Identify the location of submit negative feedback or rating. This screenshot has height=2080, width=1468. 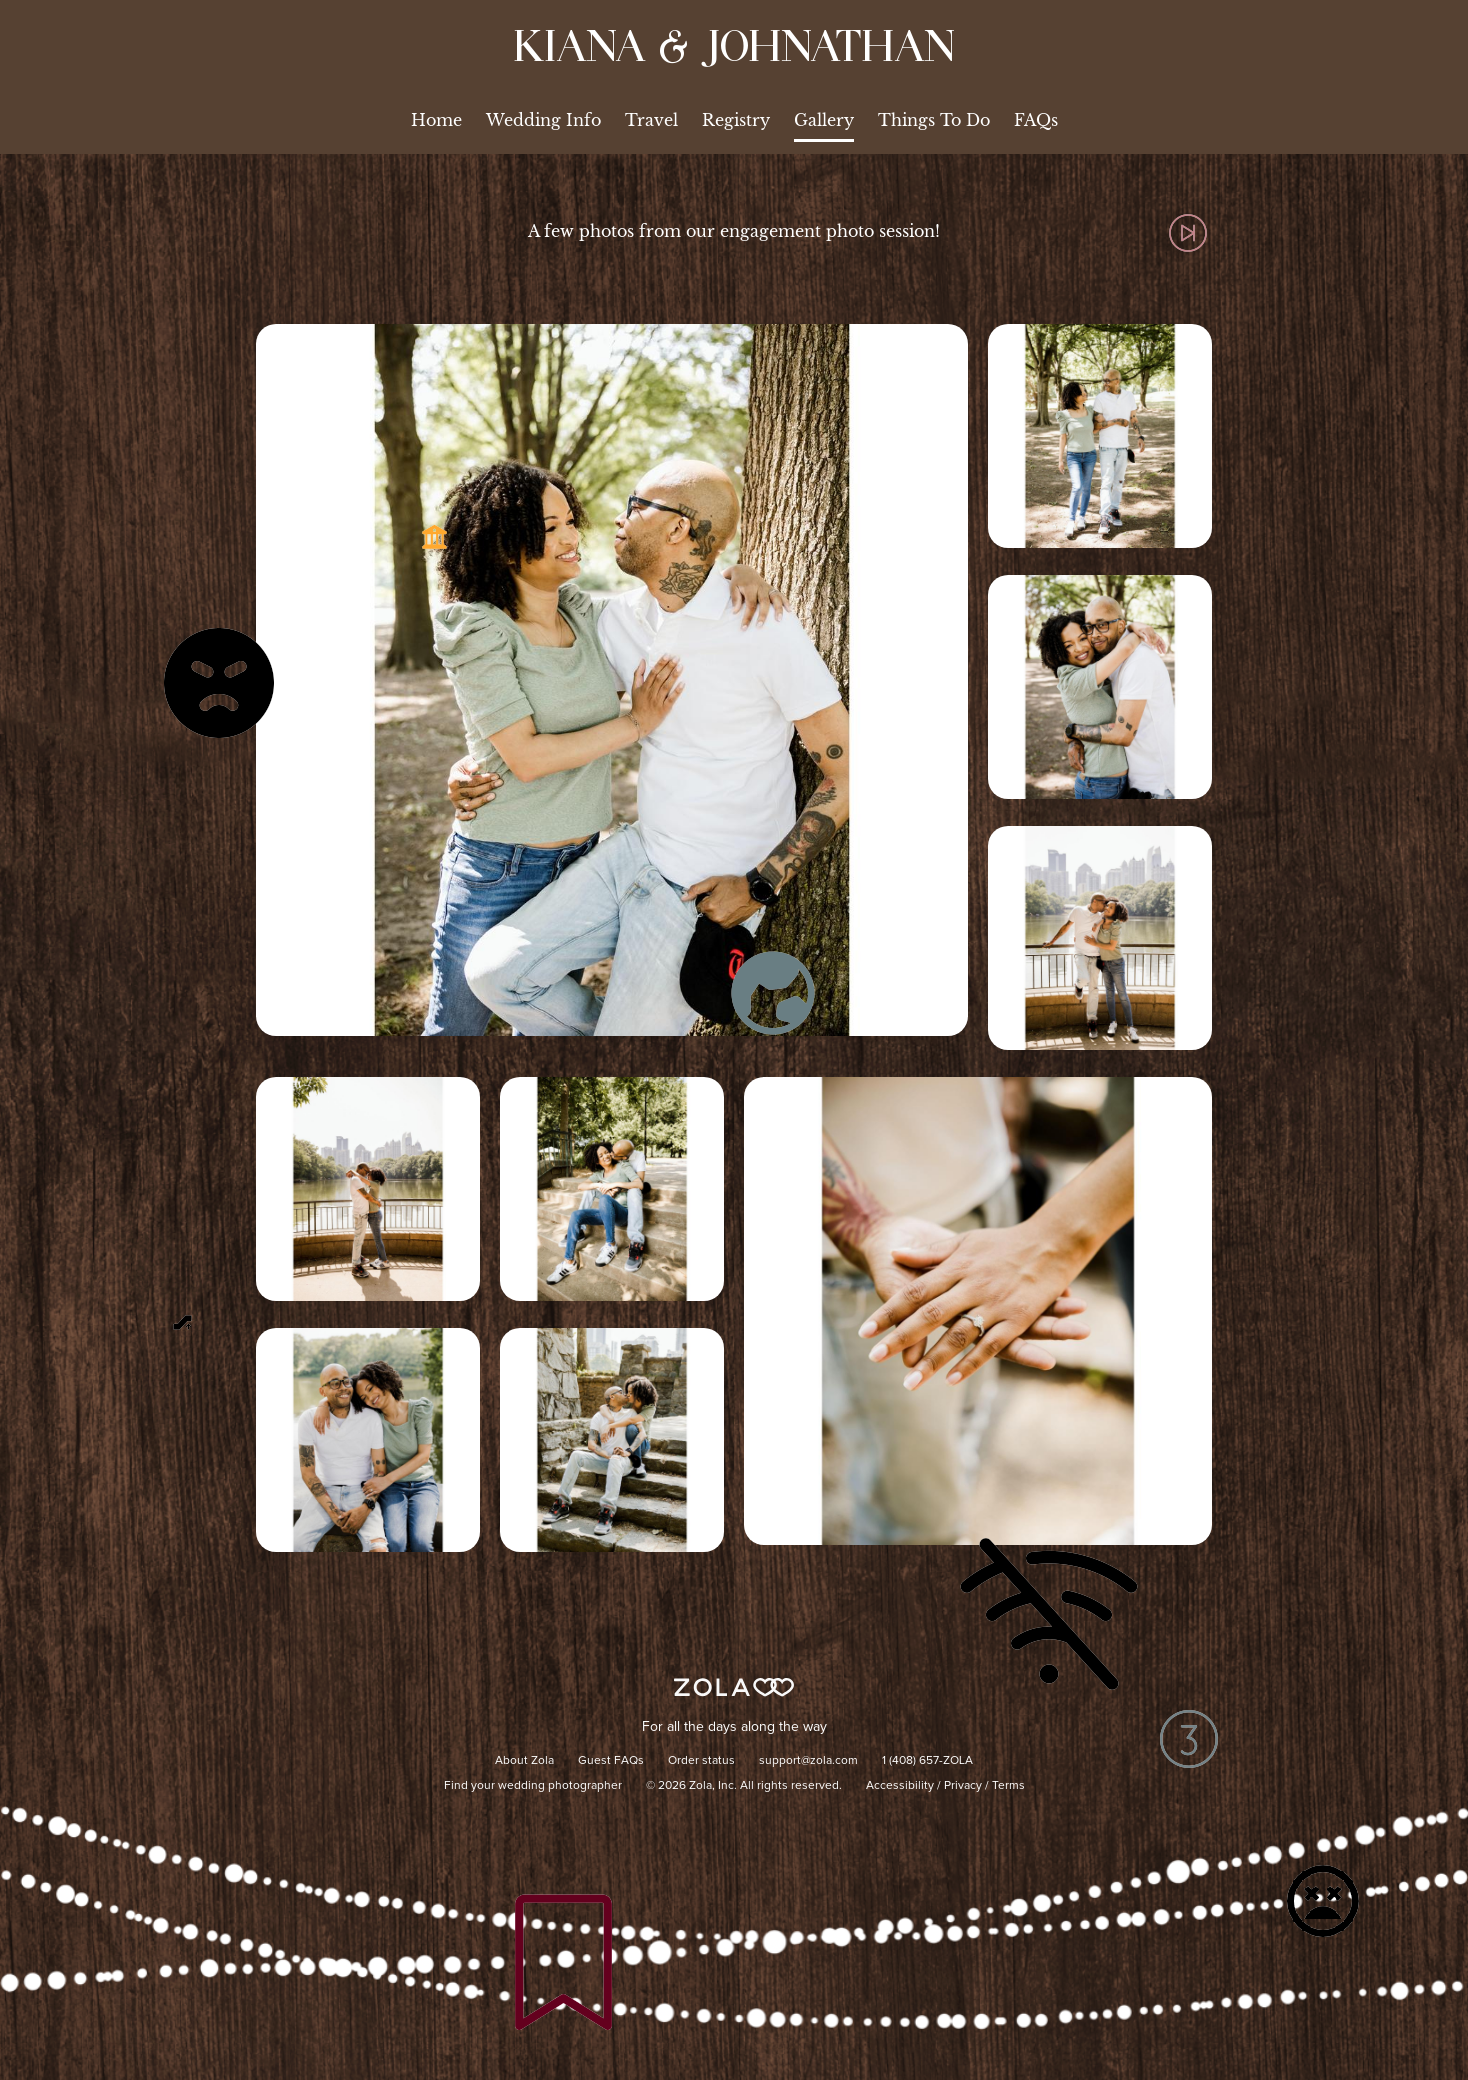
(1323, 1901).